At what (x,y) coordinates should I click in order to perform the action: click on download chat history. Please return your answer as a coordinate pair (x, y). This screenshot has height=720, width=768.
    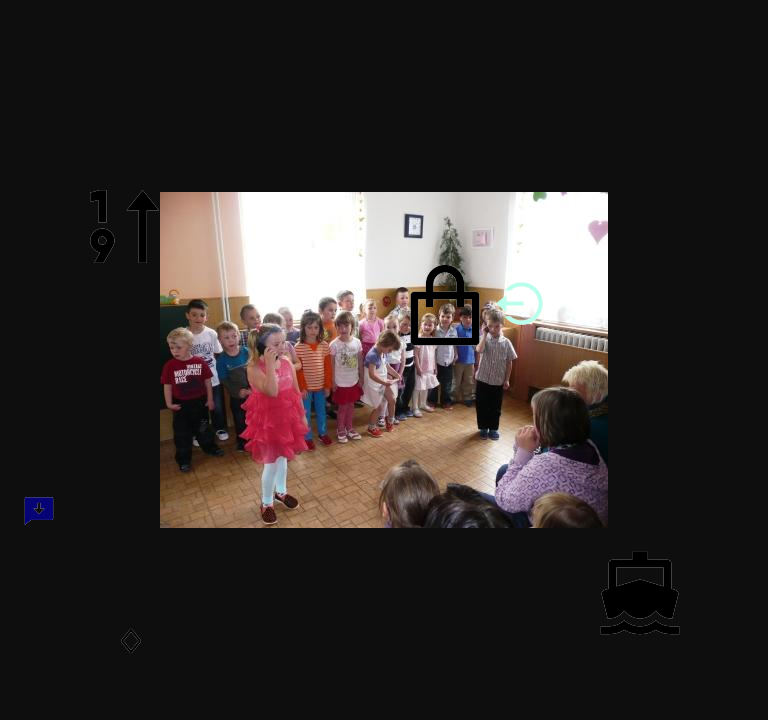
    Looking at the image, I should click on (39, 510).